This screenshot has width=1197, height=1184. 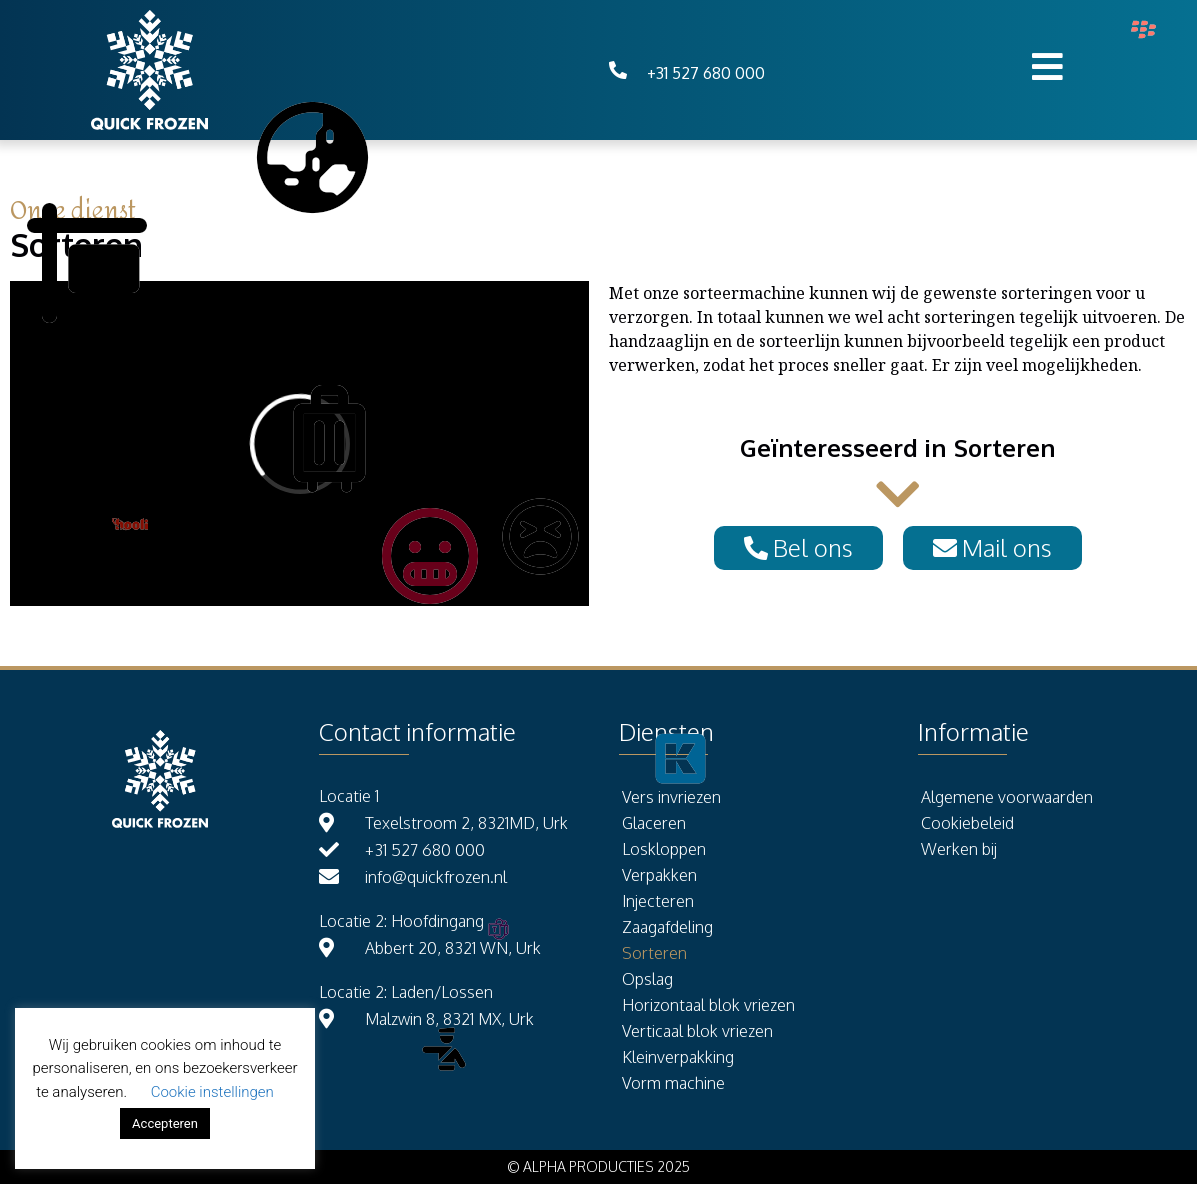 I want to click on open microsoft teams, so click(x=498, y=929).